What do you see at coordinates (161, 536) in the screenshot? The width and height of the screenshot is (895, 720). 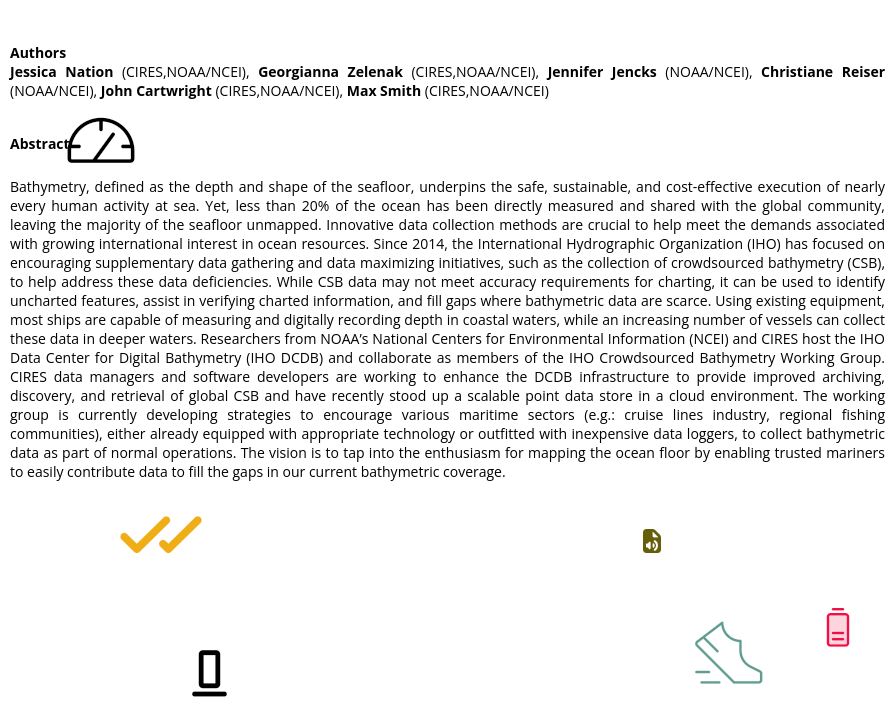 I see `indicates multiple items selected or completed` at bounding box center [161, 536].